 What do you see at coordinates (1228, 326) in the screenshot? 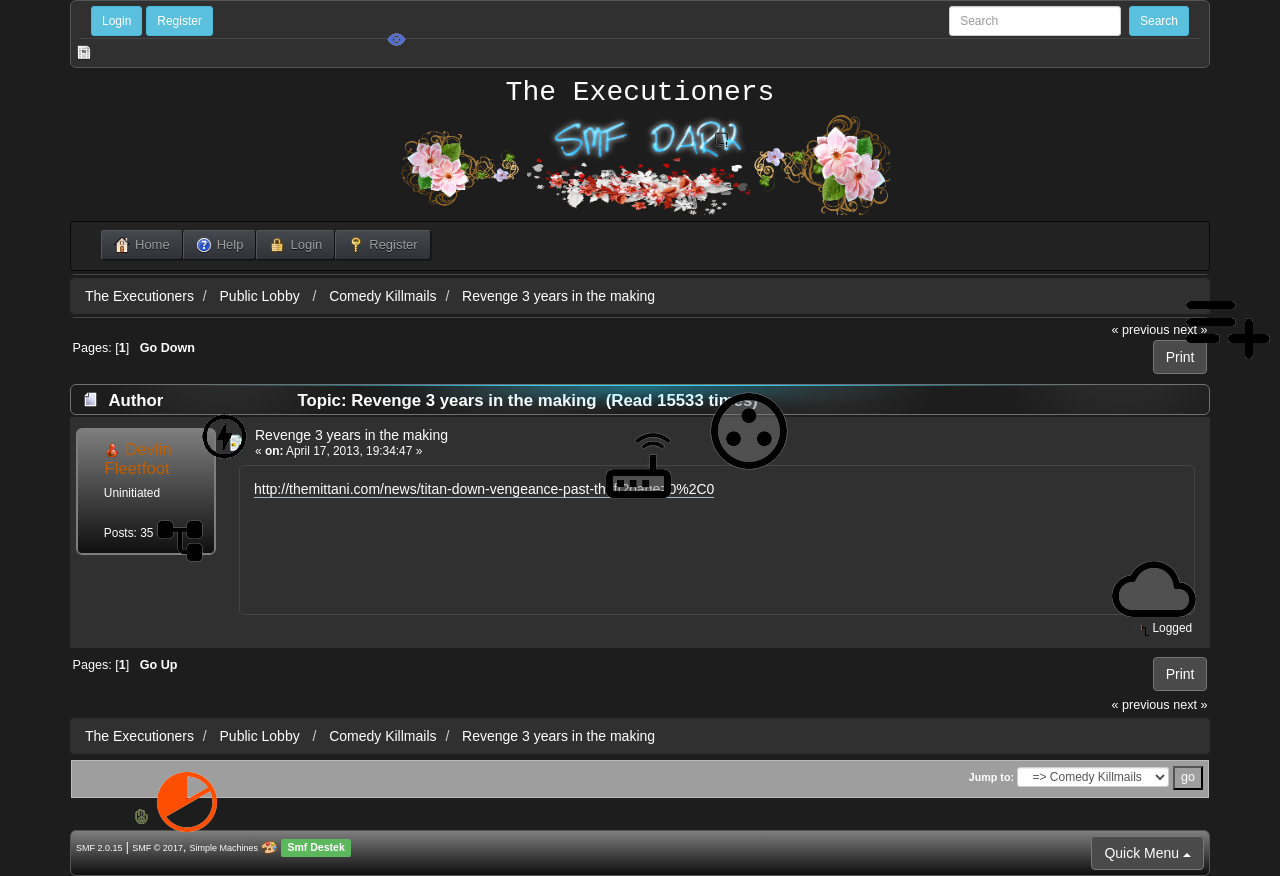
I see `add to playlist` at bounding box center [1228, 326].